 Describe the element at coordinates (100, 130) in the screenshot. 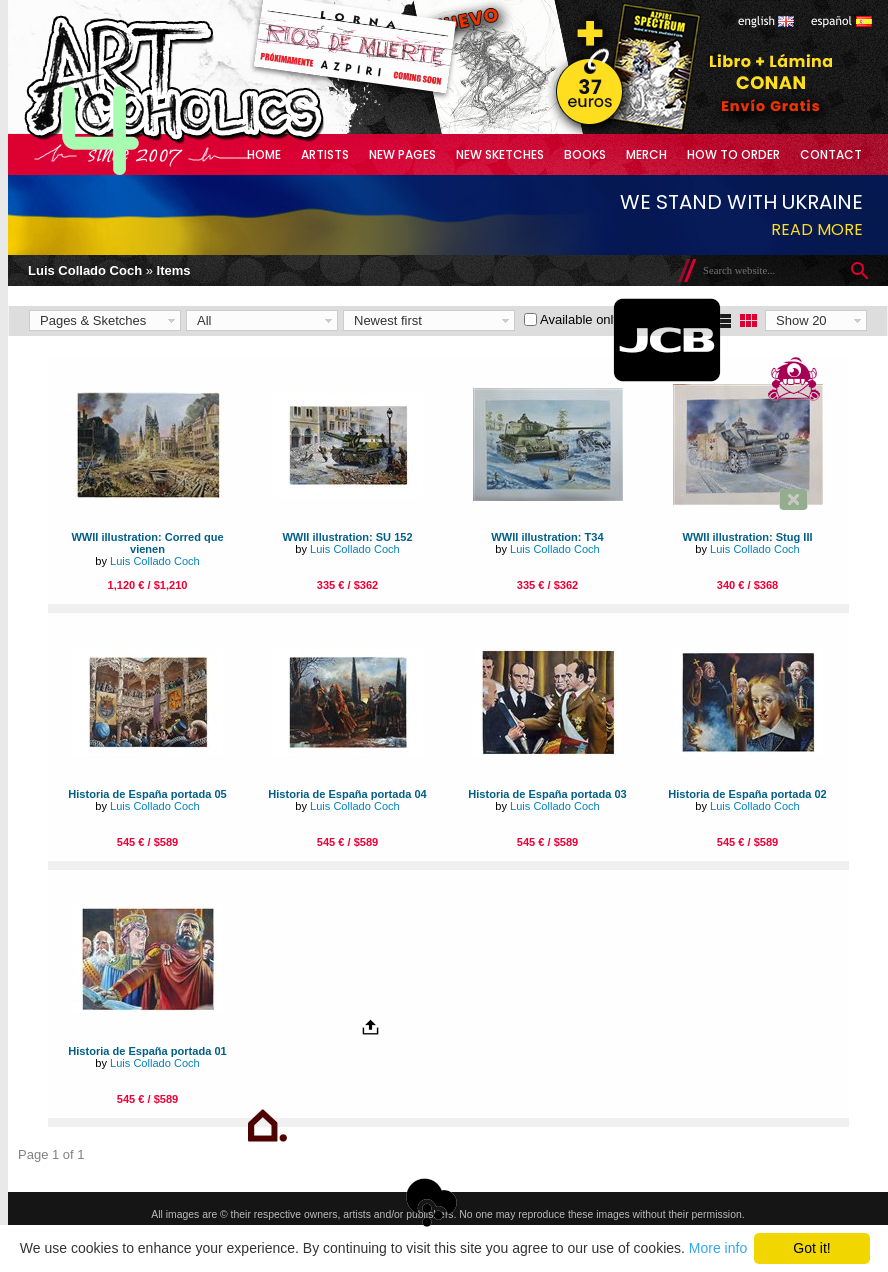

I see `numeric indicator showing the number four` at that location.